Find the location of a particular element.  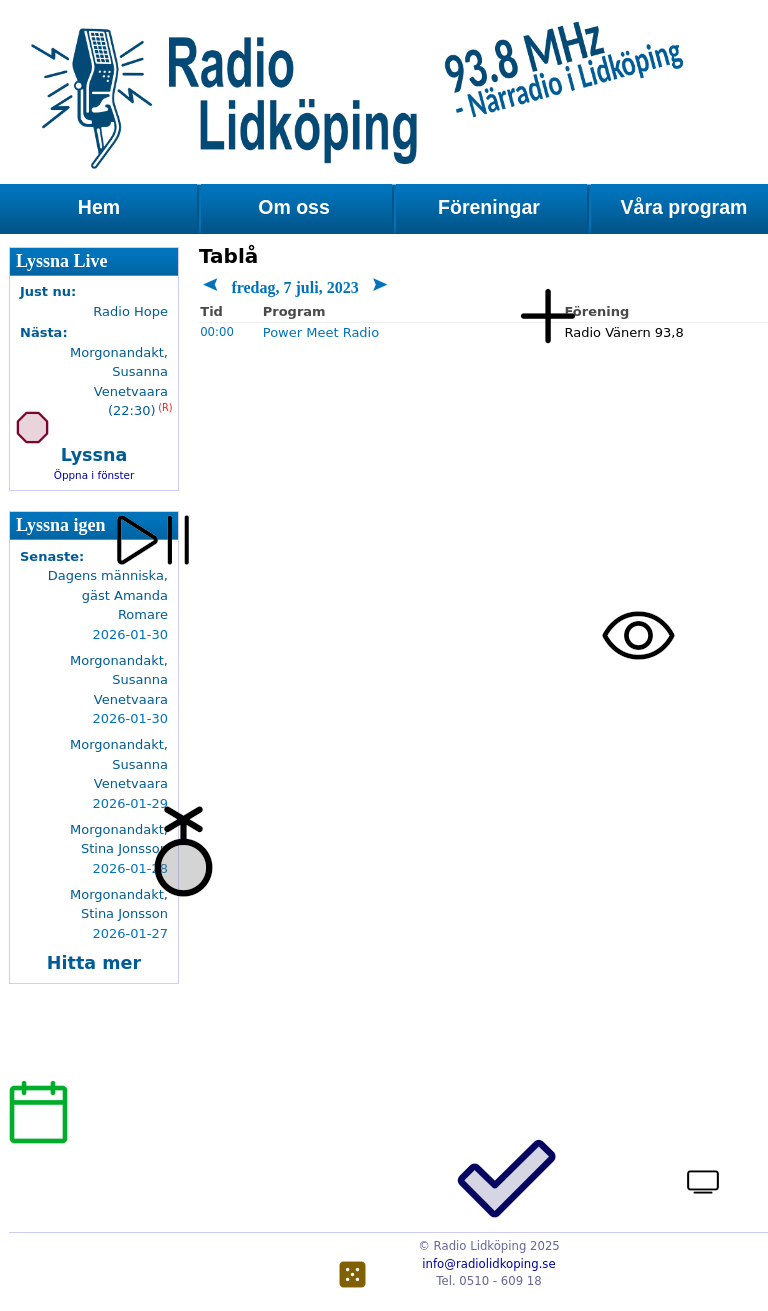

view or open calendar is located at coordinates (38, 1114).